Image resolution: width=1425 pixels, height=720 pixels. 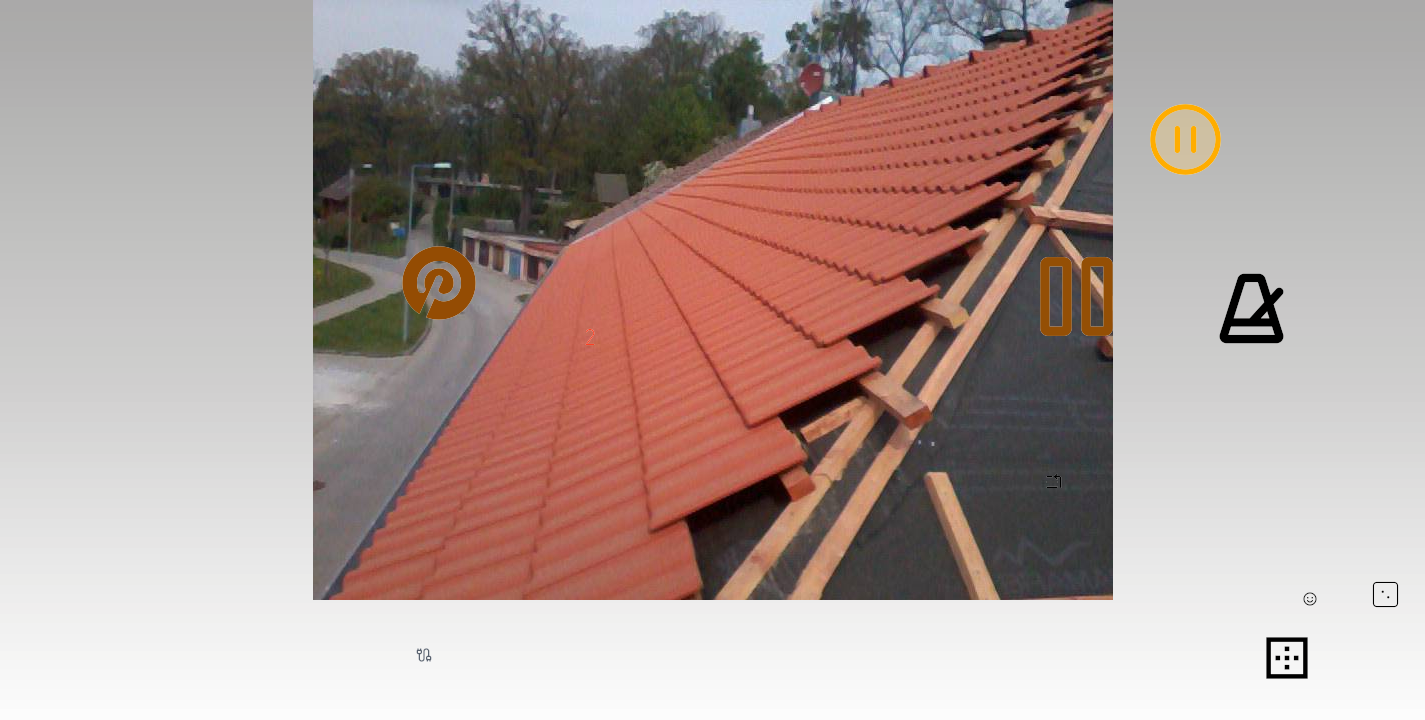 I want to click on connect or manage cable connections, so click(x=424, y=655).